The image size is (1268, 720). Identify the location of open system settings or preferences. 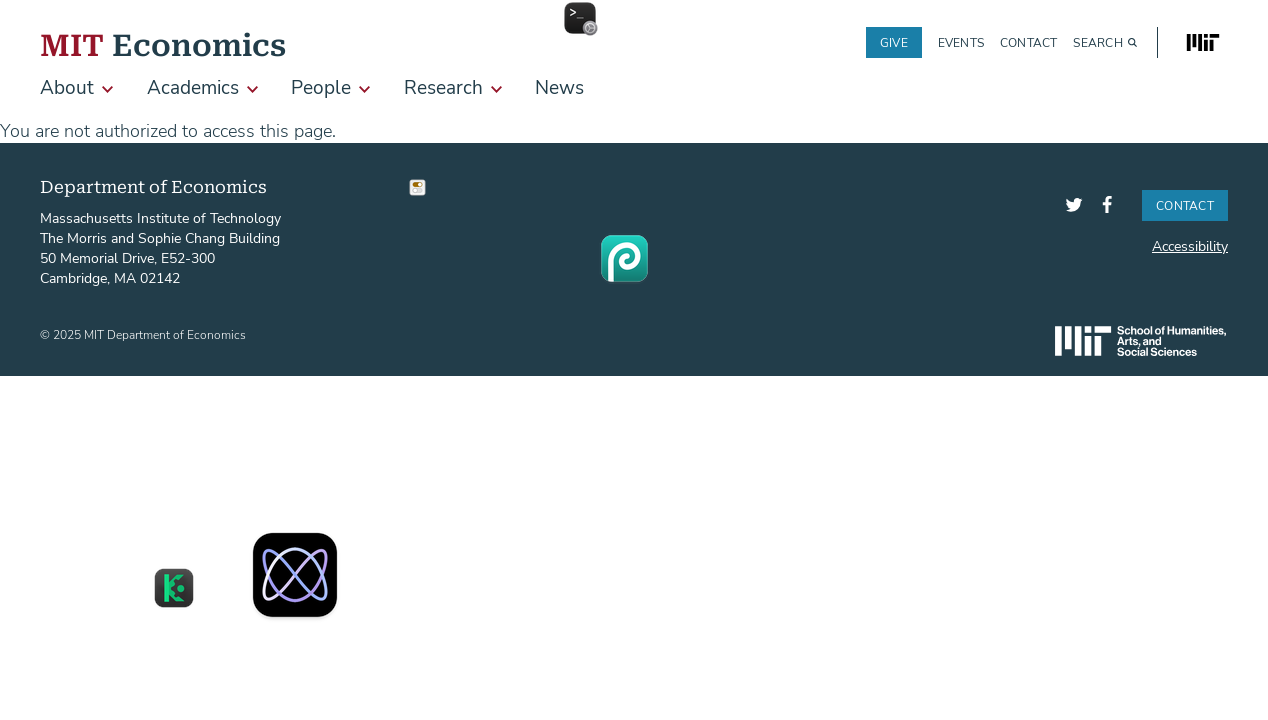
(417, 187).